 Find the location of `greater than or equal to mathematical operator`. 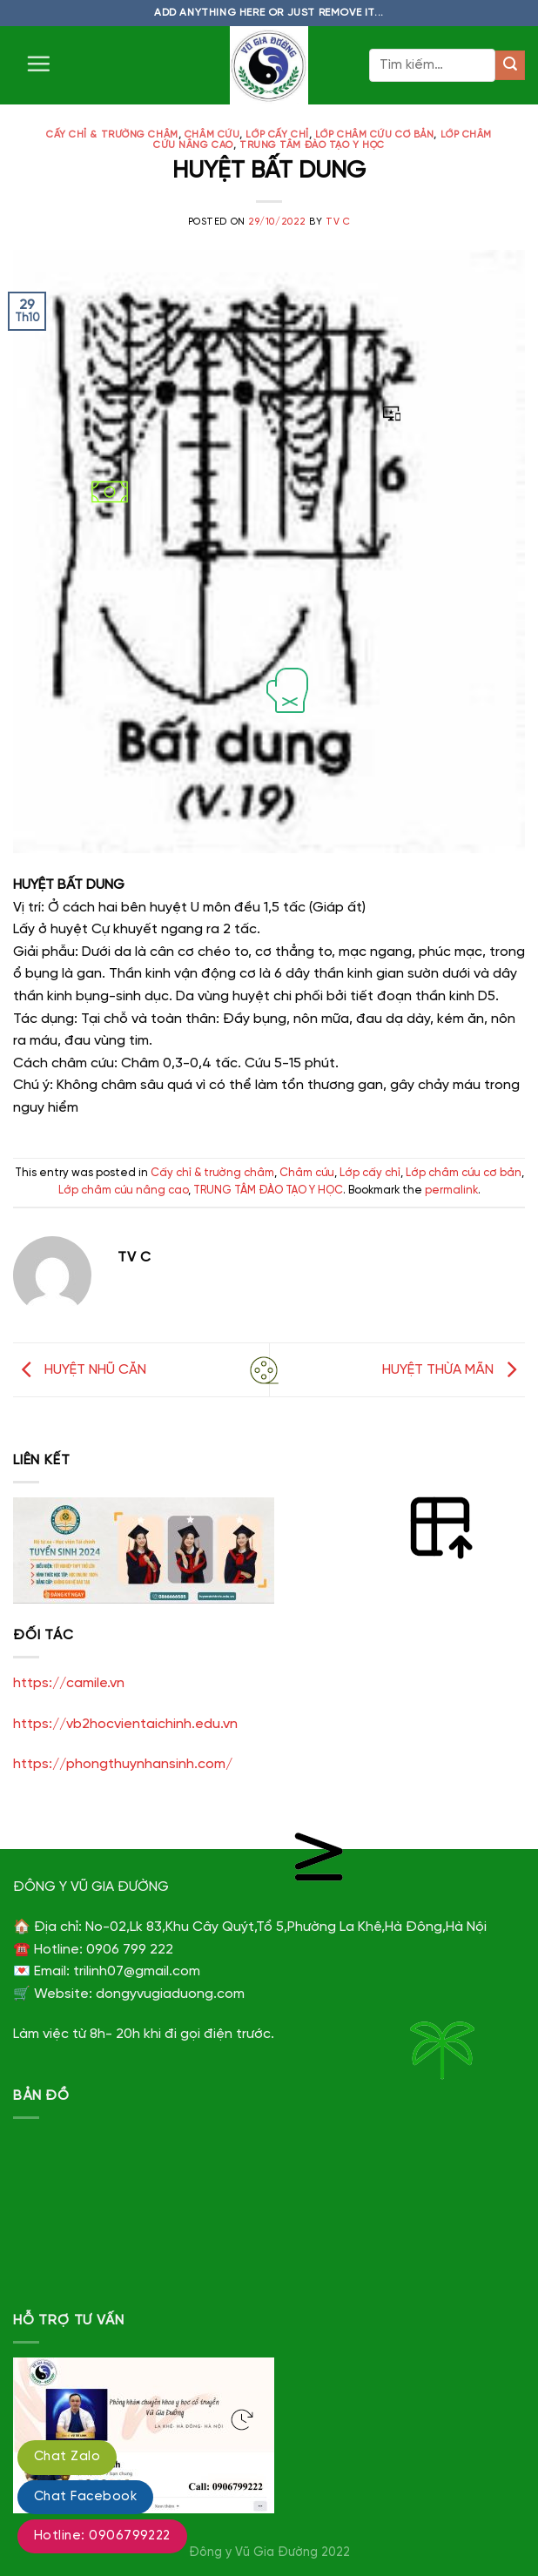

greater than or equal to mathematical operator is located at coordinates (318, 1858).